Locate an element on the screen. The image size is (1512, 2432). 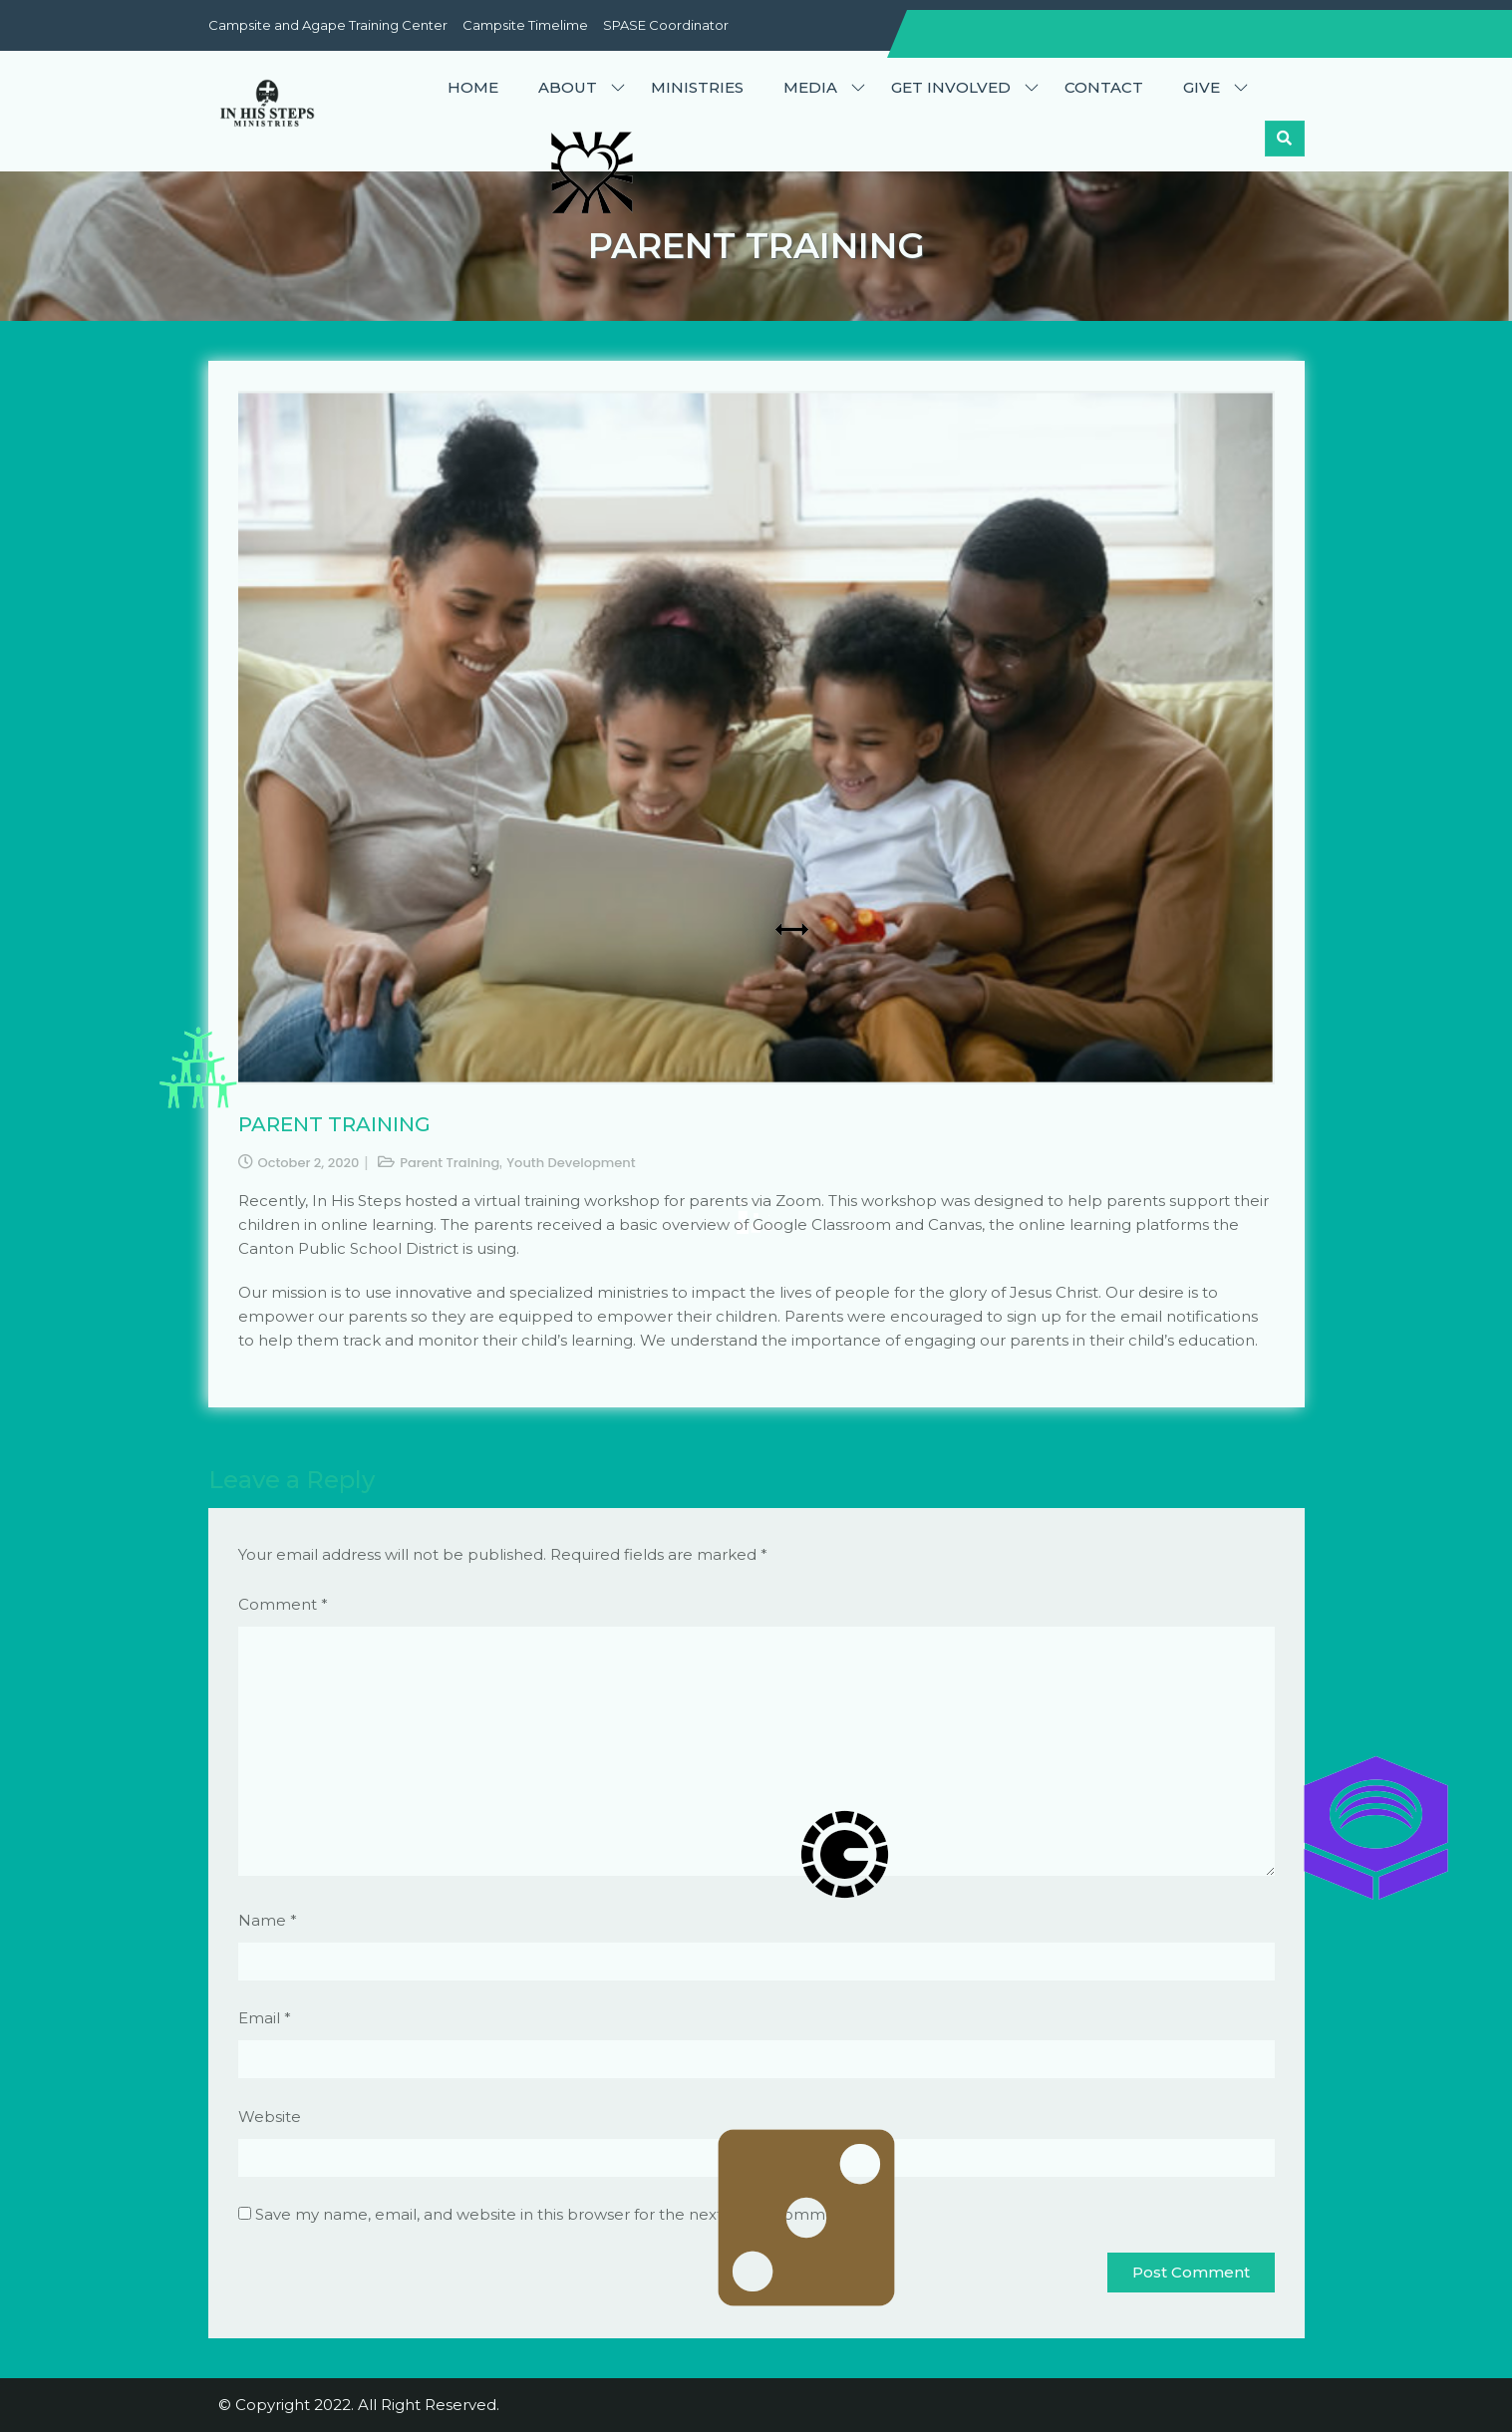
access hardware or mechanical settings is located at coordinates (1375, 1827).